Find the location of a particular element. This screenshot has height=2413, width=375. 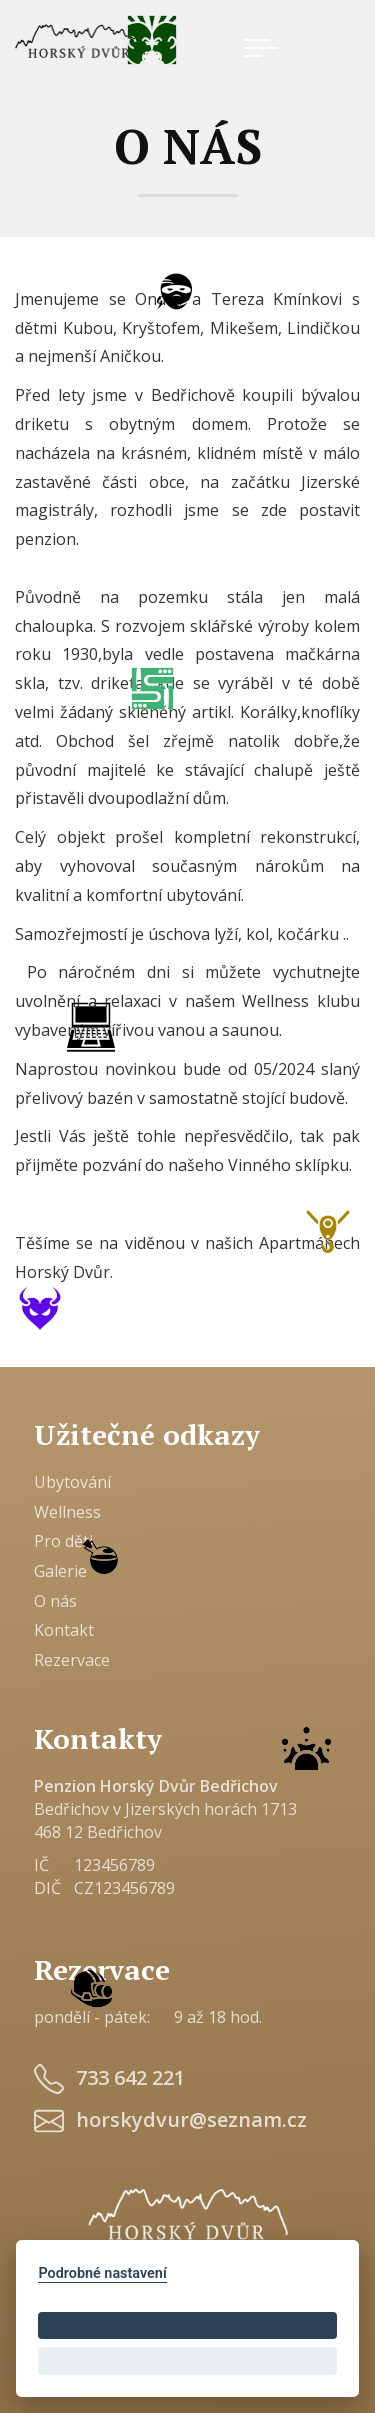

mining or excavation activity in a game is located at coordinates (91, 1988).